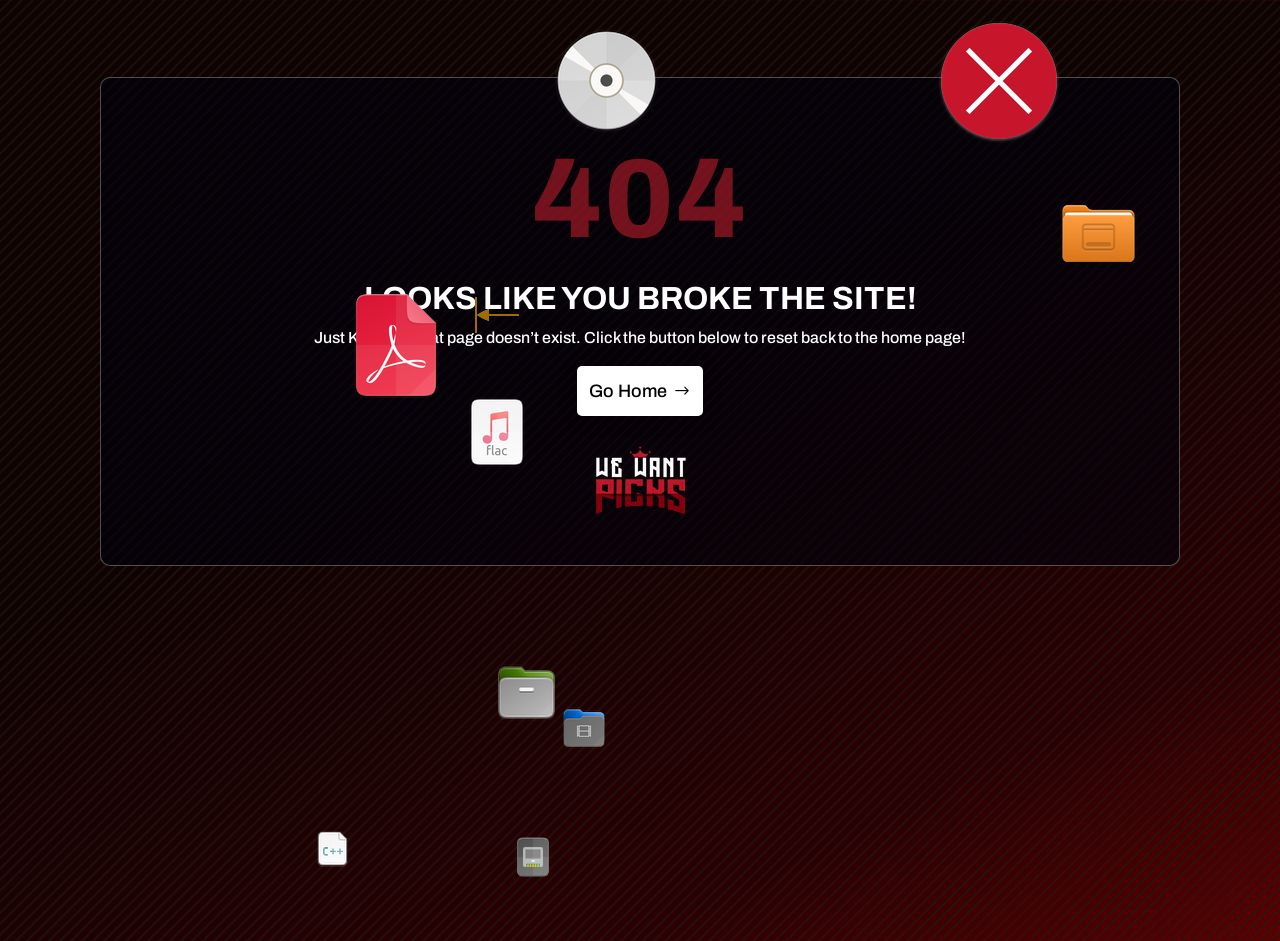 This screenshot has width=1280, height=941. Describe the element at coordinates (497, 432) in the screenshot. I see `a flac audio file in ogg container format` at that location.